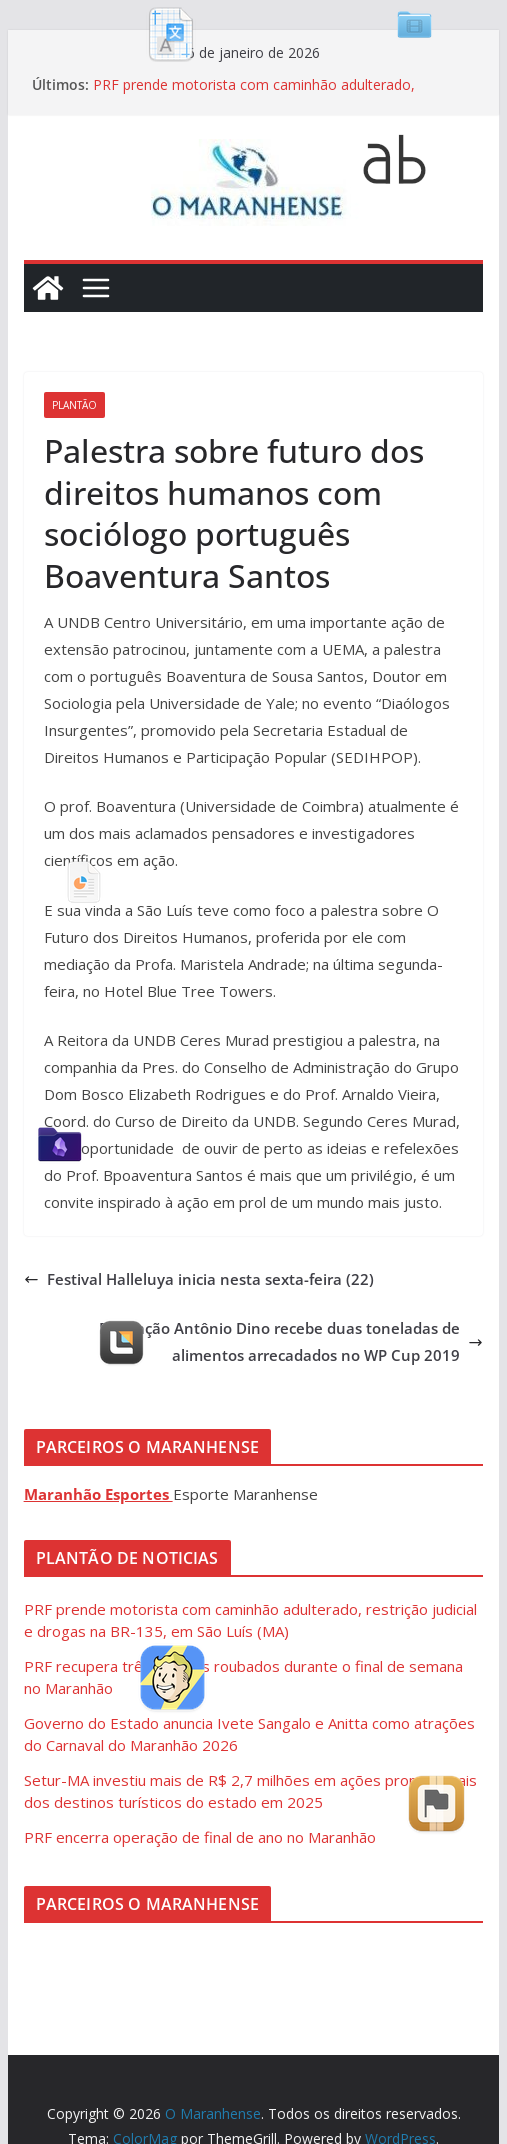 Image resolution: width=507 pixels, height=2144 pixels. I want to click on a gettext translation template file (.pot), so click(171, 34).